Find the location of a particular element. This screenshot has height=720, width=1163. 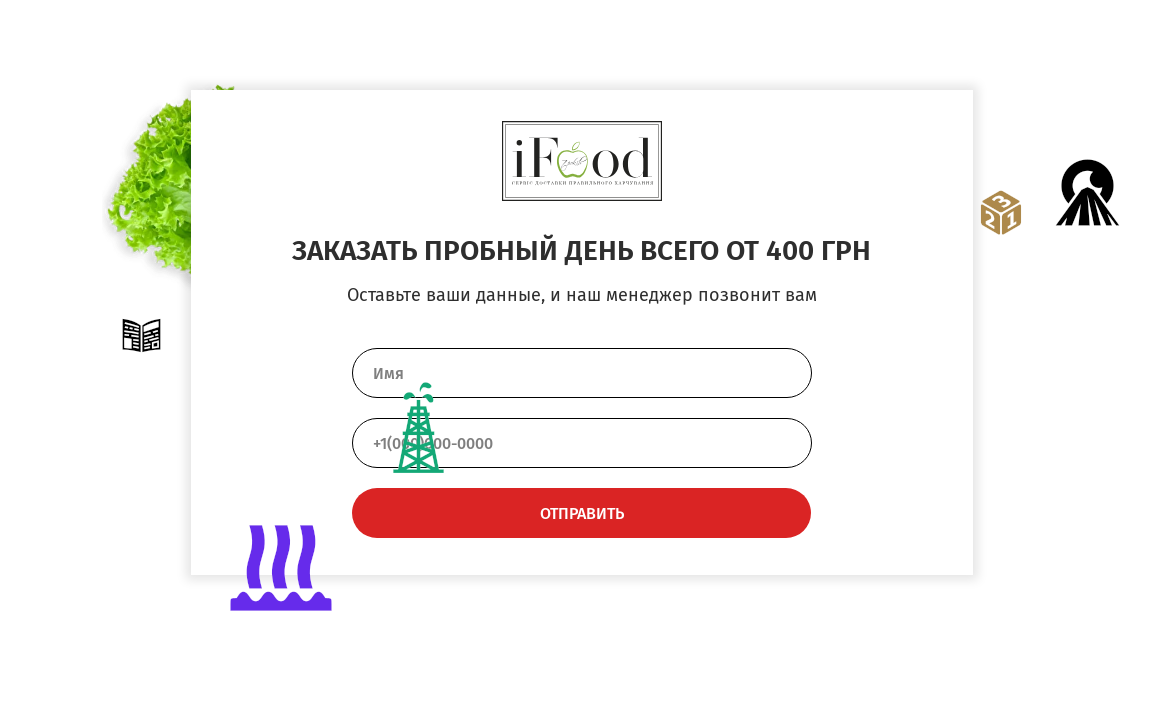

access oil drilling or extraction features is located at coordinates (418, 429).